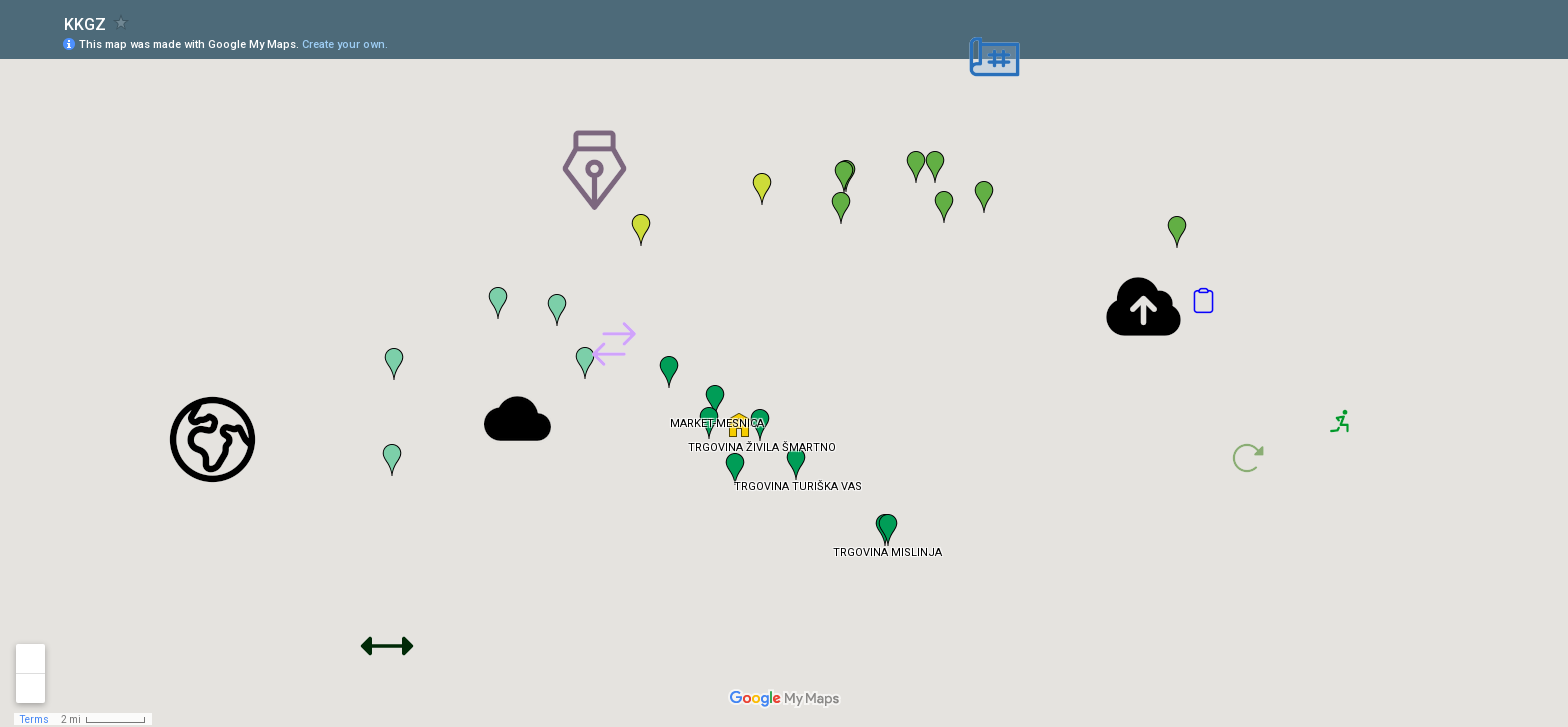 The image size is (1568, 727). What do you see at coordinates (517, 418) in the screenshot?
I see `access cloud storage` at bounding box center [517, 418].